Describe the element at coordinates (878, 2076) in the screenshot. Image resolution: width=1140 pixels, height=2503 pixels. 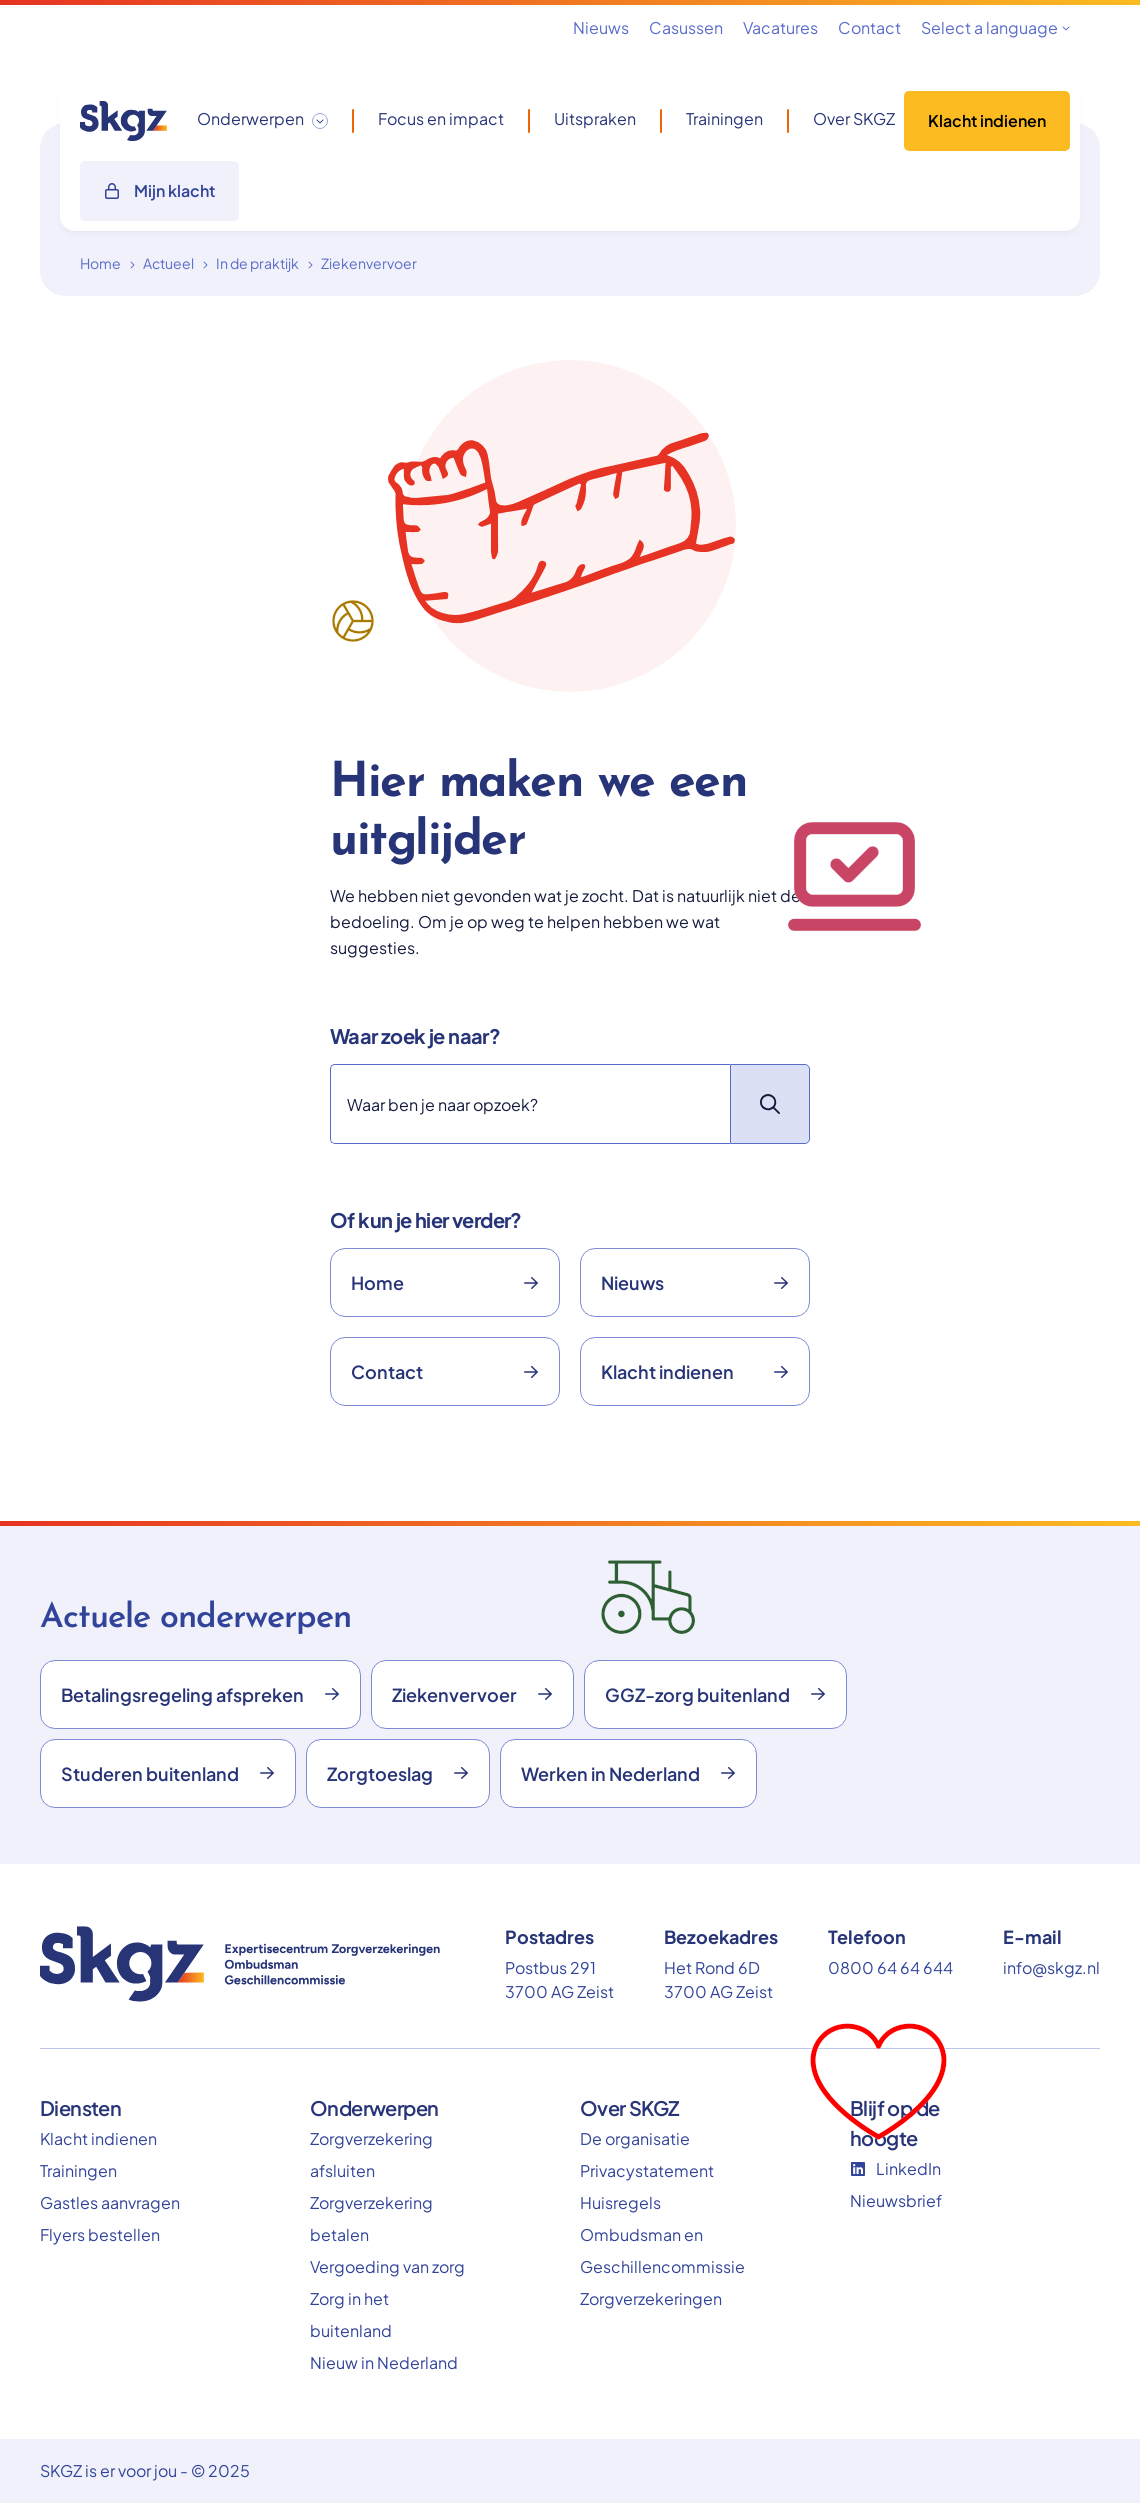
I see `add to favorites` at that location.